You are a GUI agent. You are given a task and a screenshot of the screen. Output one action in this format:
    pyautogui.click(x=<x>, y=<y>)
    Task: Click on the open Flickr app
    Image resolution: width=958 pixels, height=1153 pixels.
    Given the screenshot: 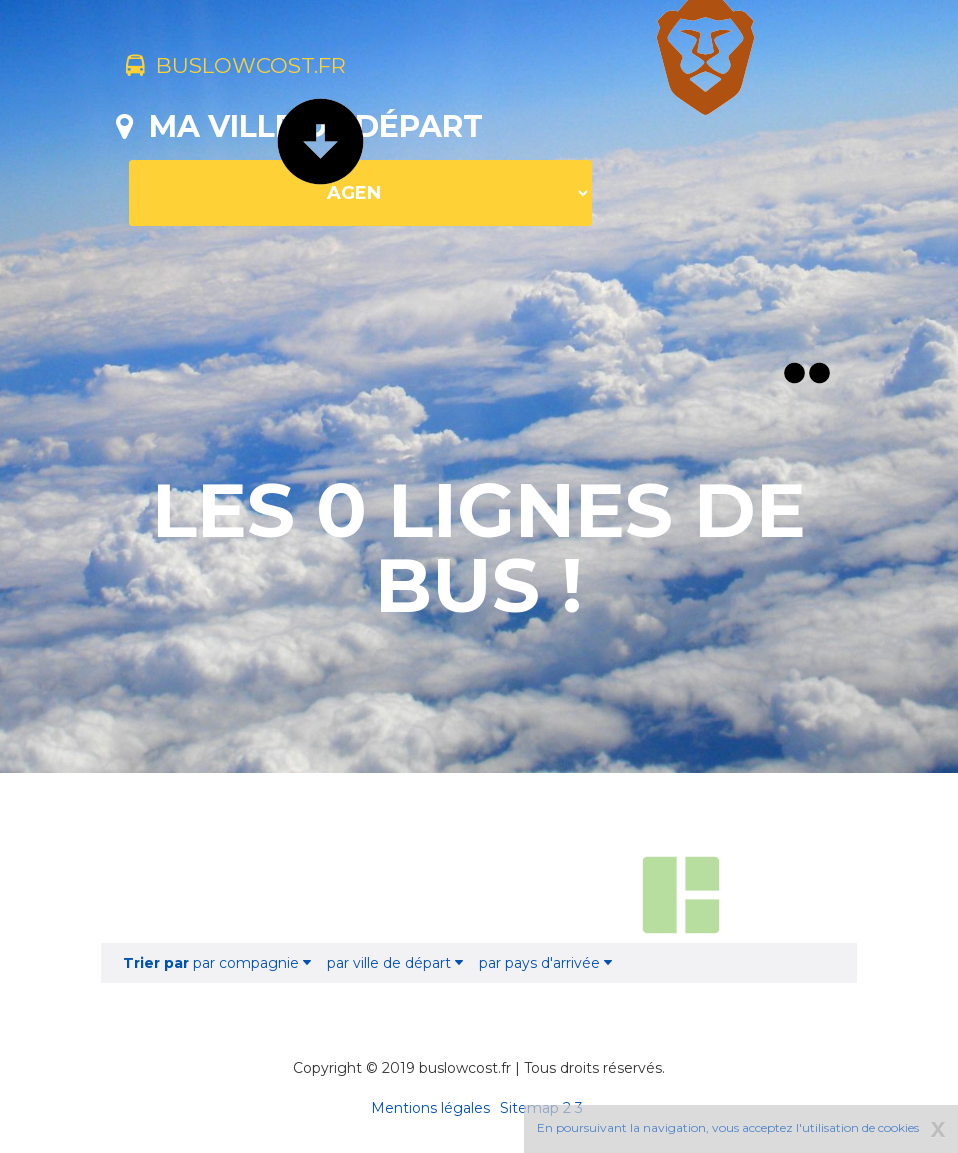 What is the action you would take?
    pyautogui.click(x=807, y=373)
    